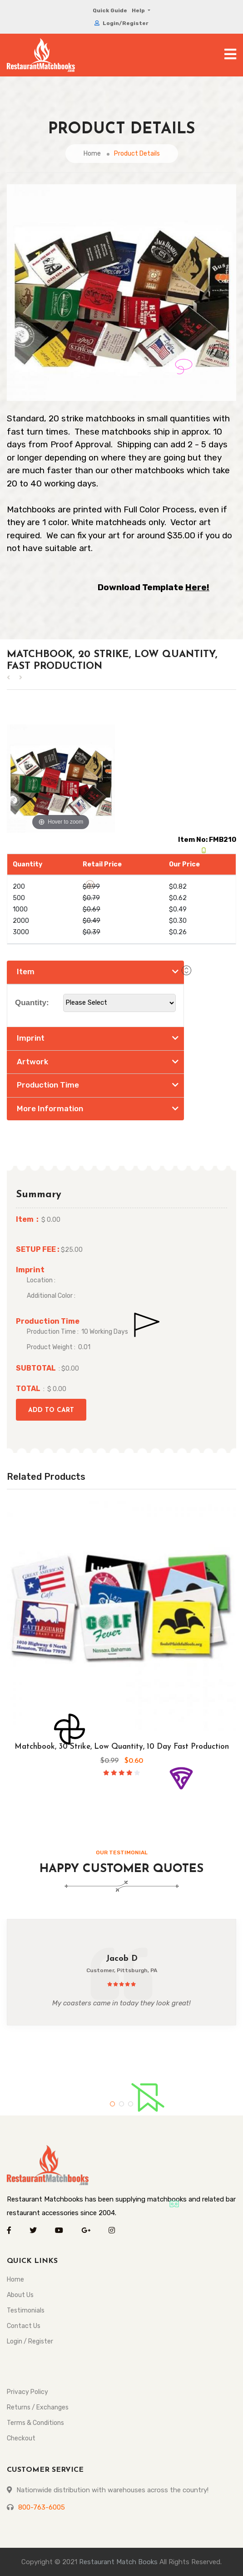  I want to click on indicates low battery level, so click(203, 850).